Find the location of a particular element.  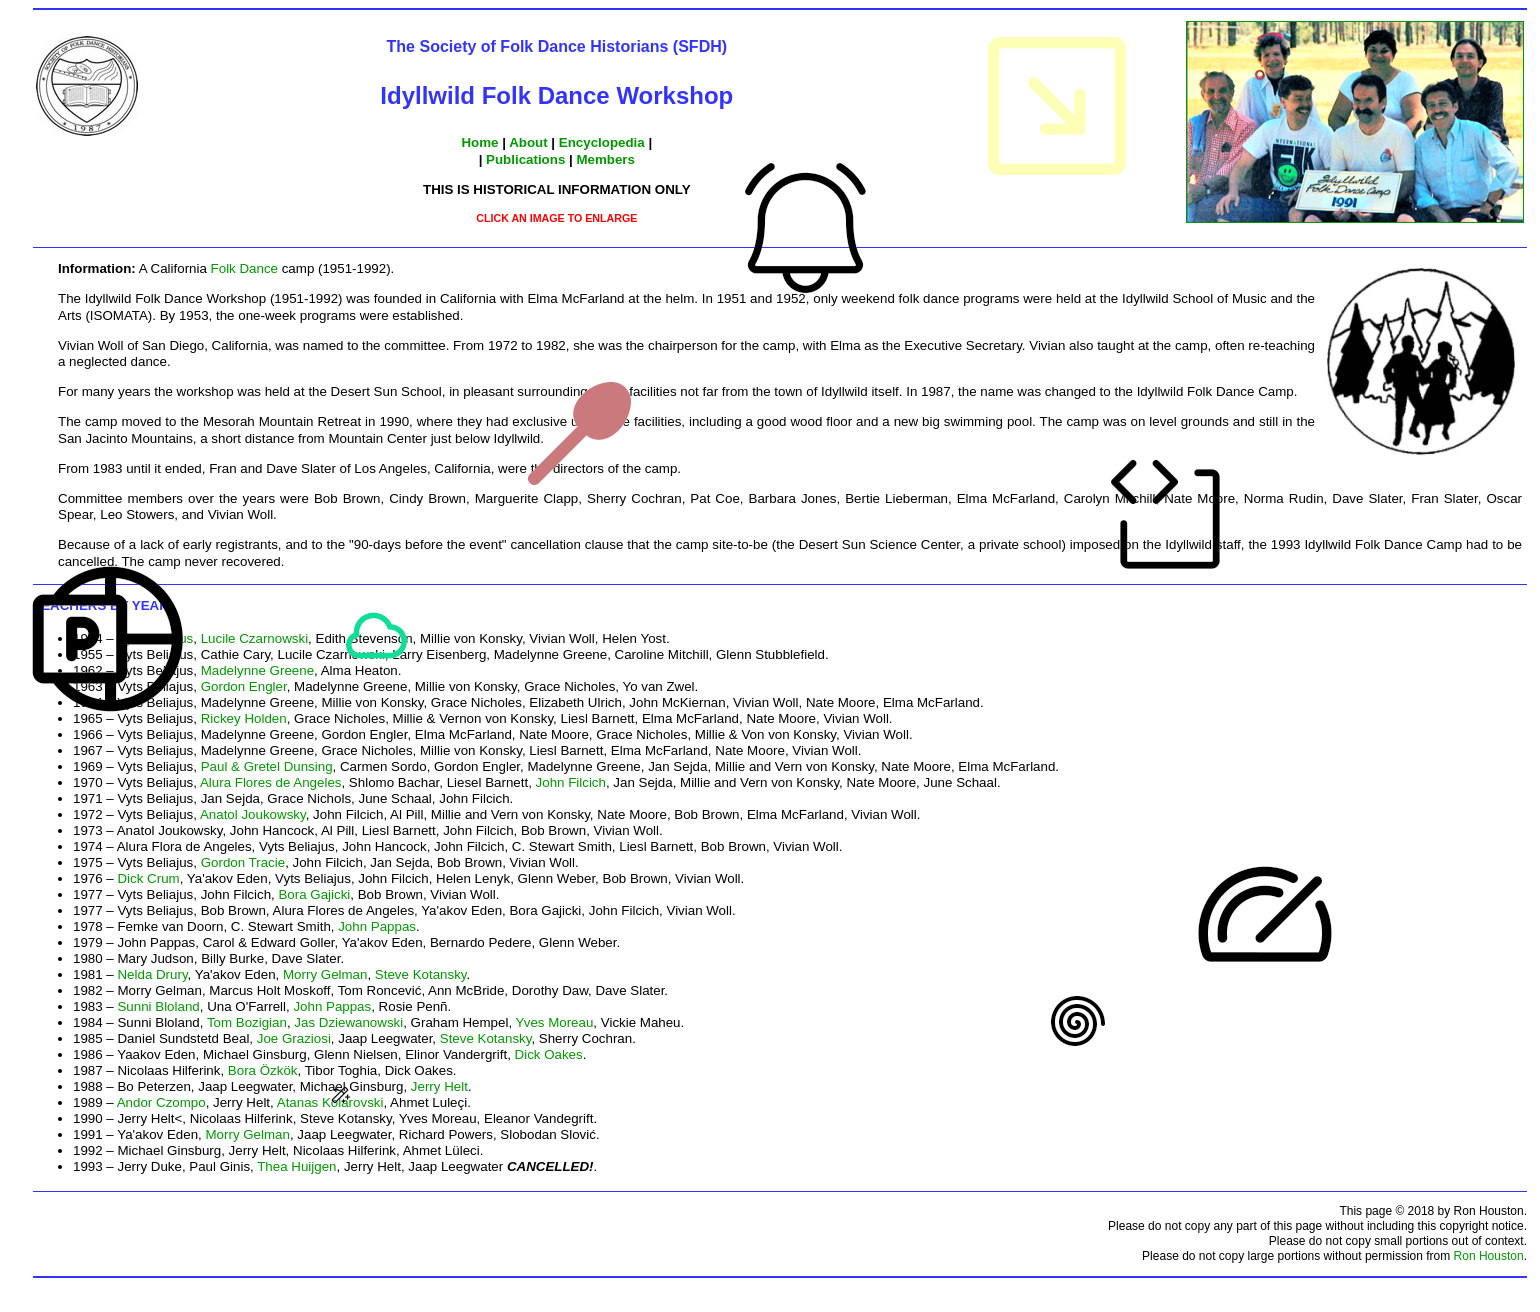

view current speed or performance metrics is located at coordinates (1265, 919).